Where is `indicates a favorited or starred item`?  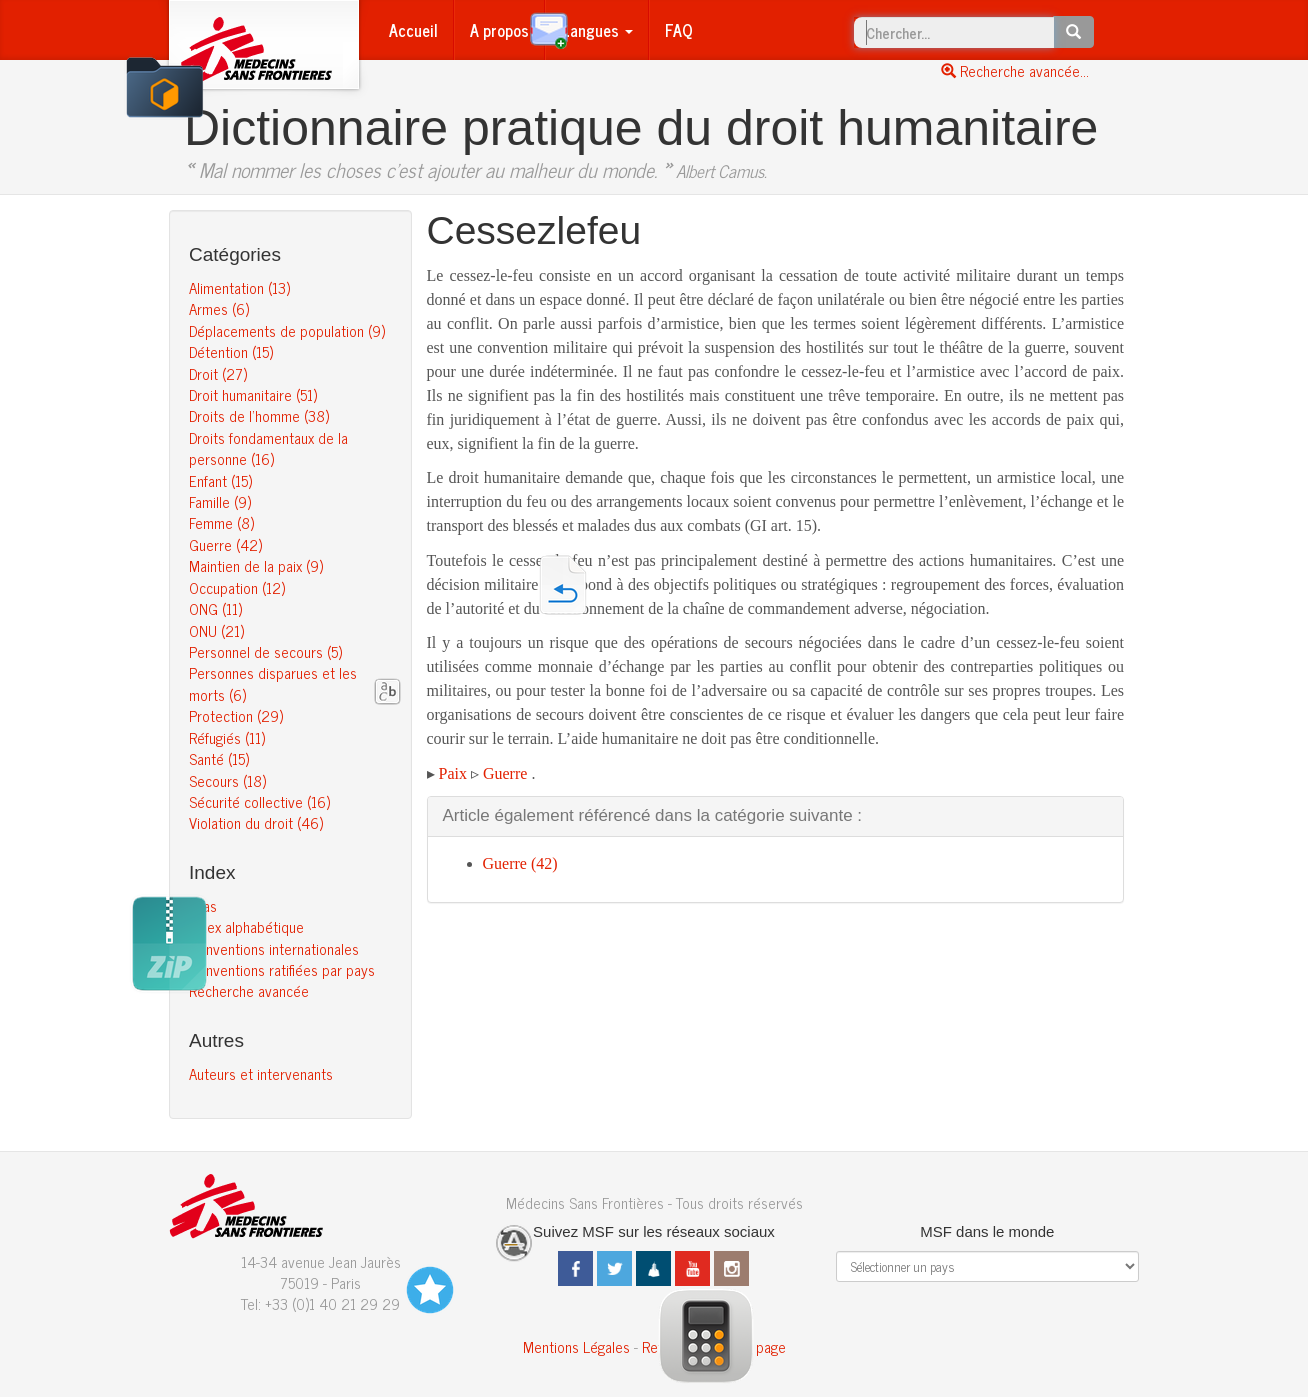
indicates a favorited or starred item is located at coordinates (430, 1290).